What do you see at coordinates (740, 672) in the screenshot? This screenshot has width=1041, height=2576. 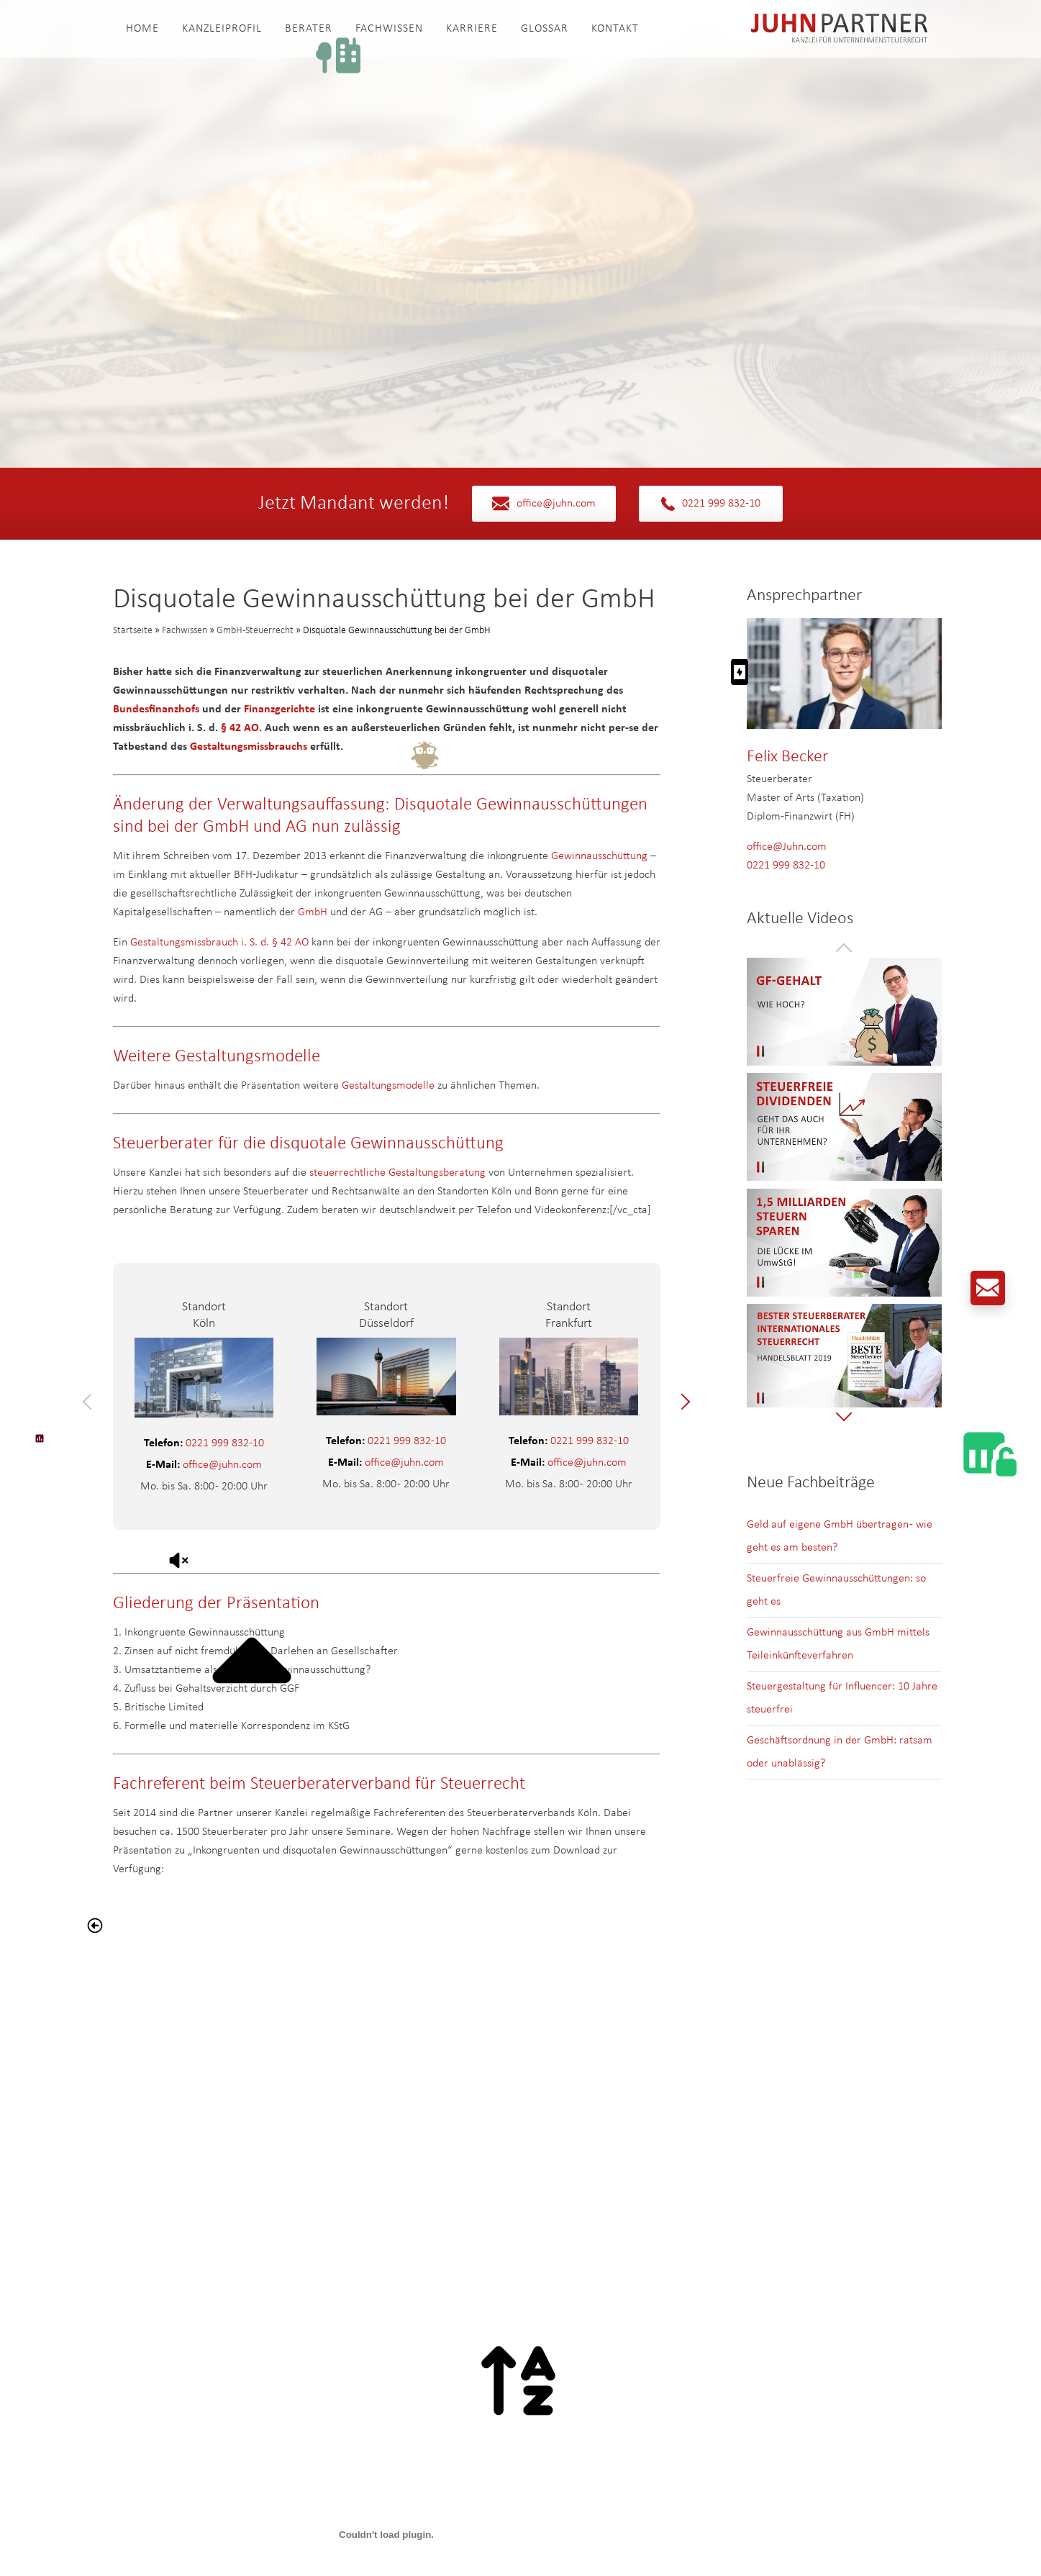 I see `find nearby charging stations` at bounding box center [740, 672].